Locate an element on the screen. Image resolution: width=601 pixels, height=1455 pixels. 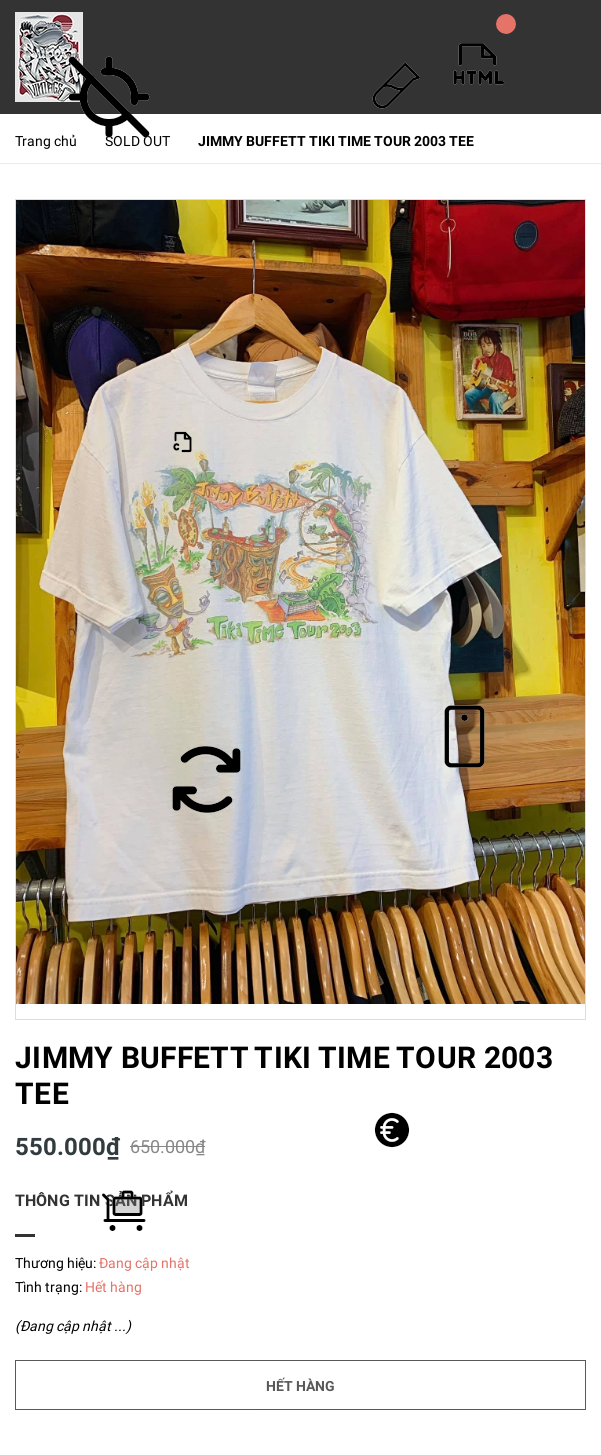
location tracking is disabled is located at coordinates (109, 97).